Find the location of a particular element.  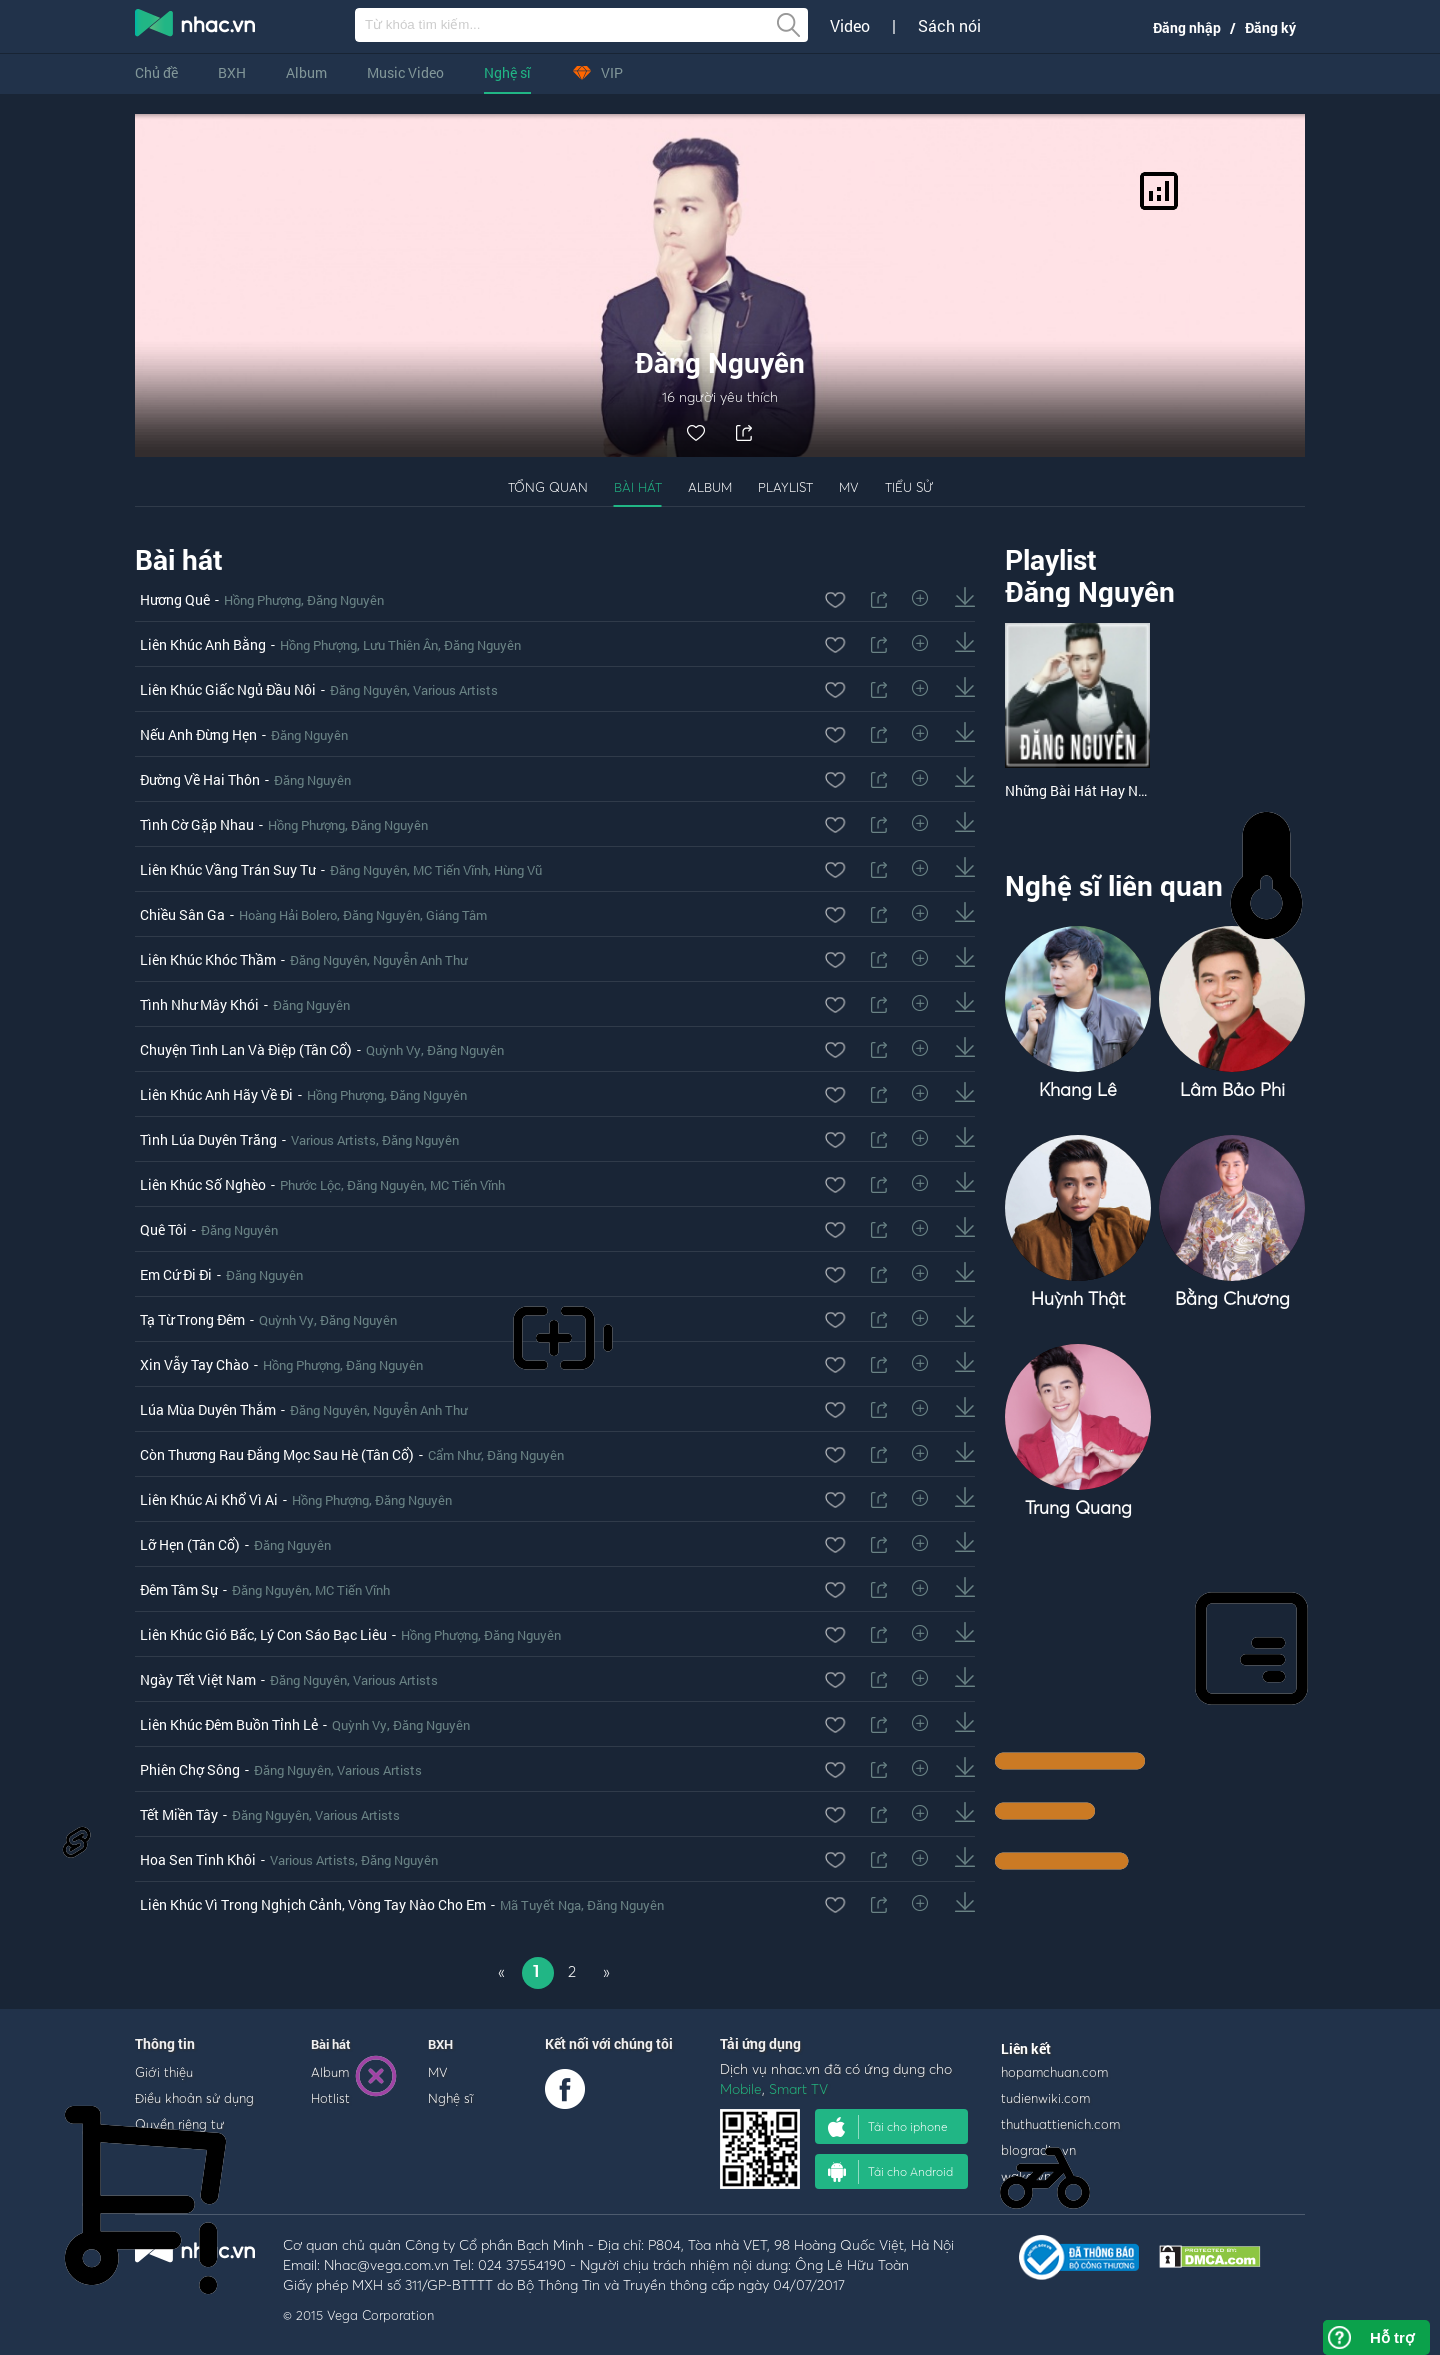

align text to the left is located at coordinates (1070, 1811).